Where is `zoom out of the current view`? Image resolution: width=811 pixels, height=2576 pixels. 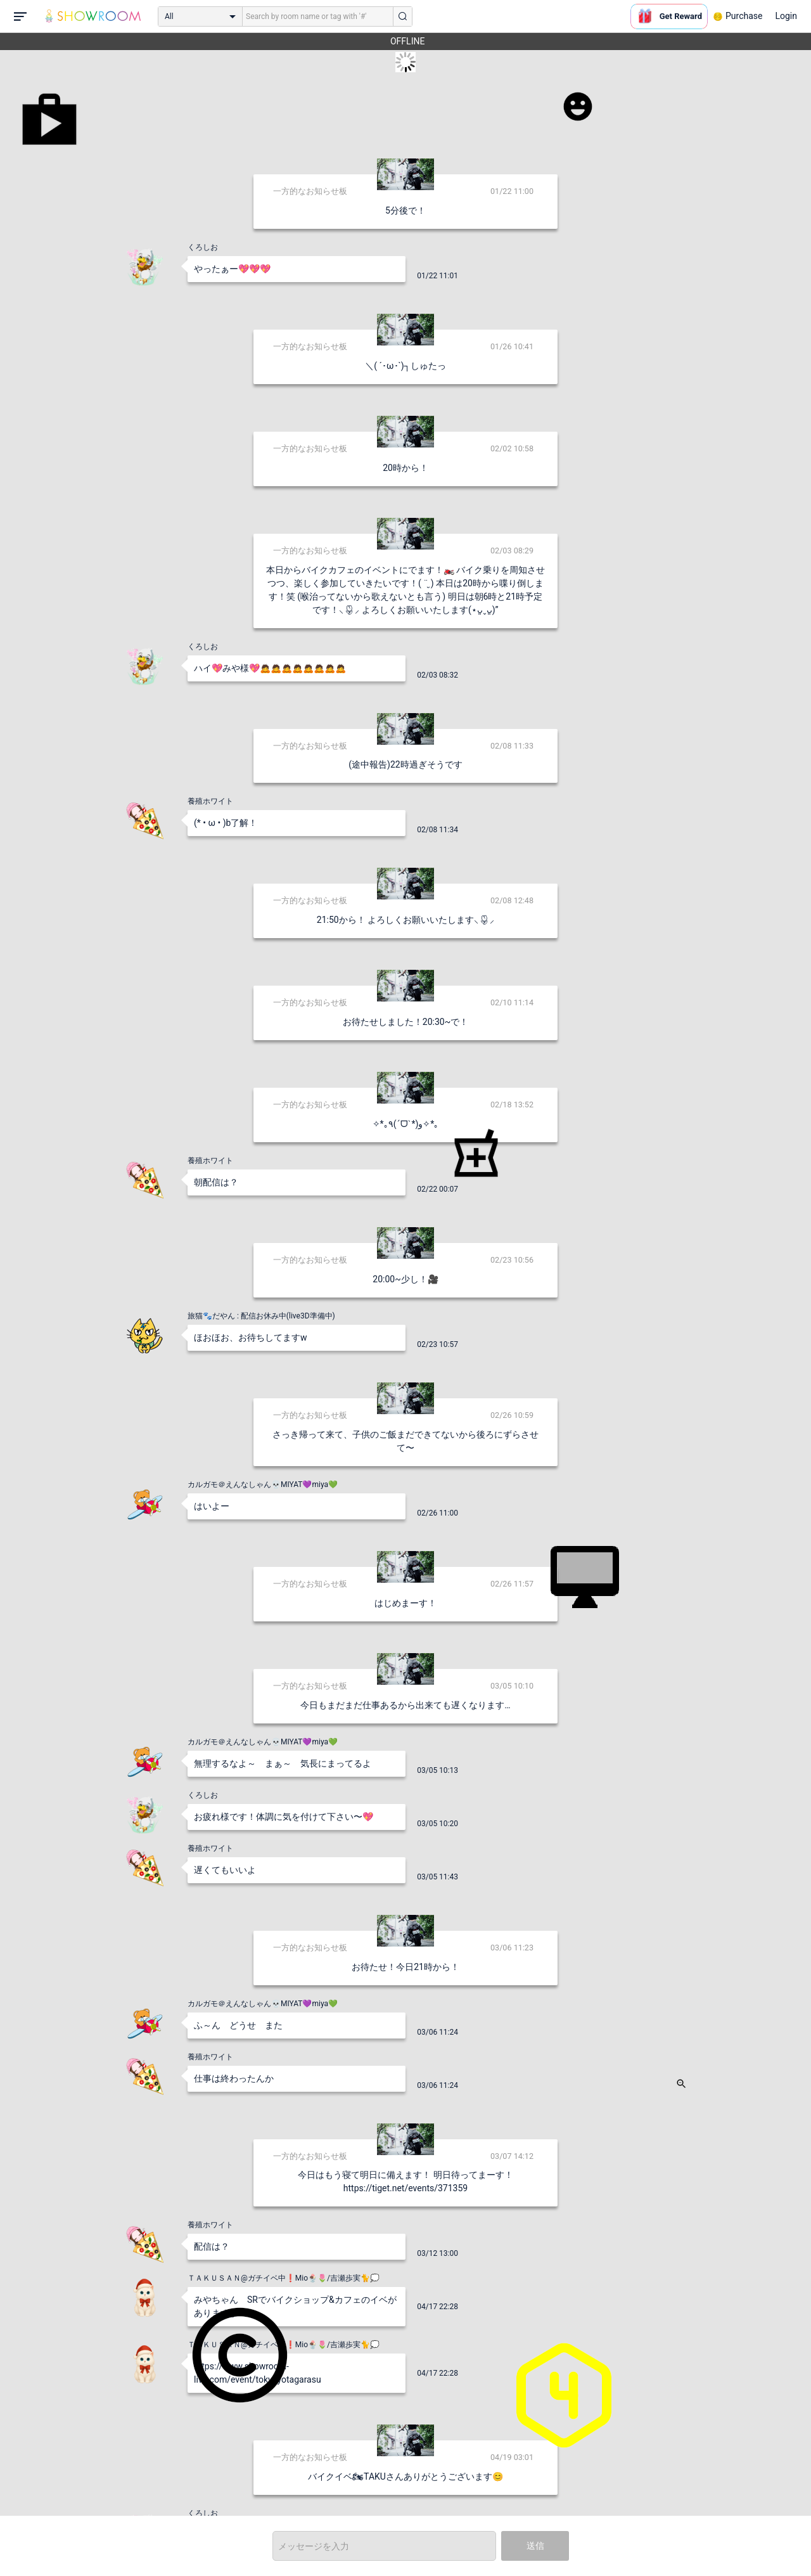 zoom out of the current view is located at coordinates (681, 2083).